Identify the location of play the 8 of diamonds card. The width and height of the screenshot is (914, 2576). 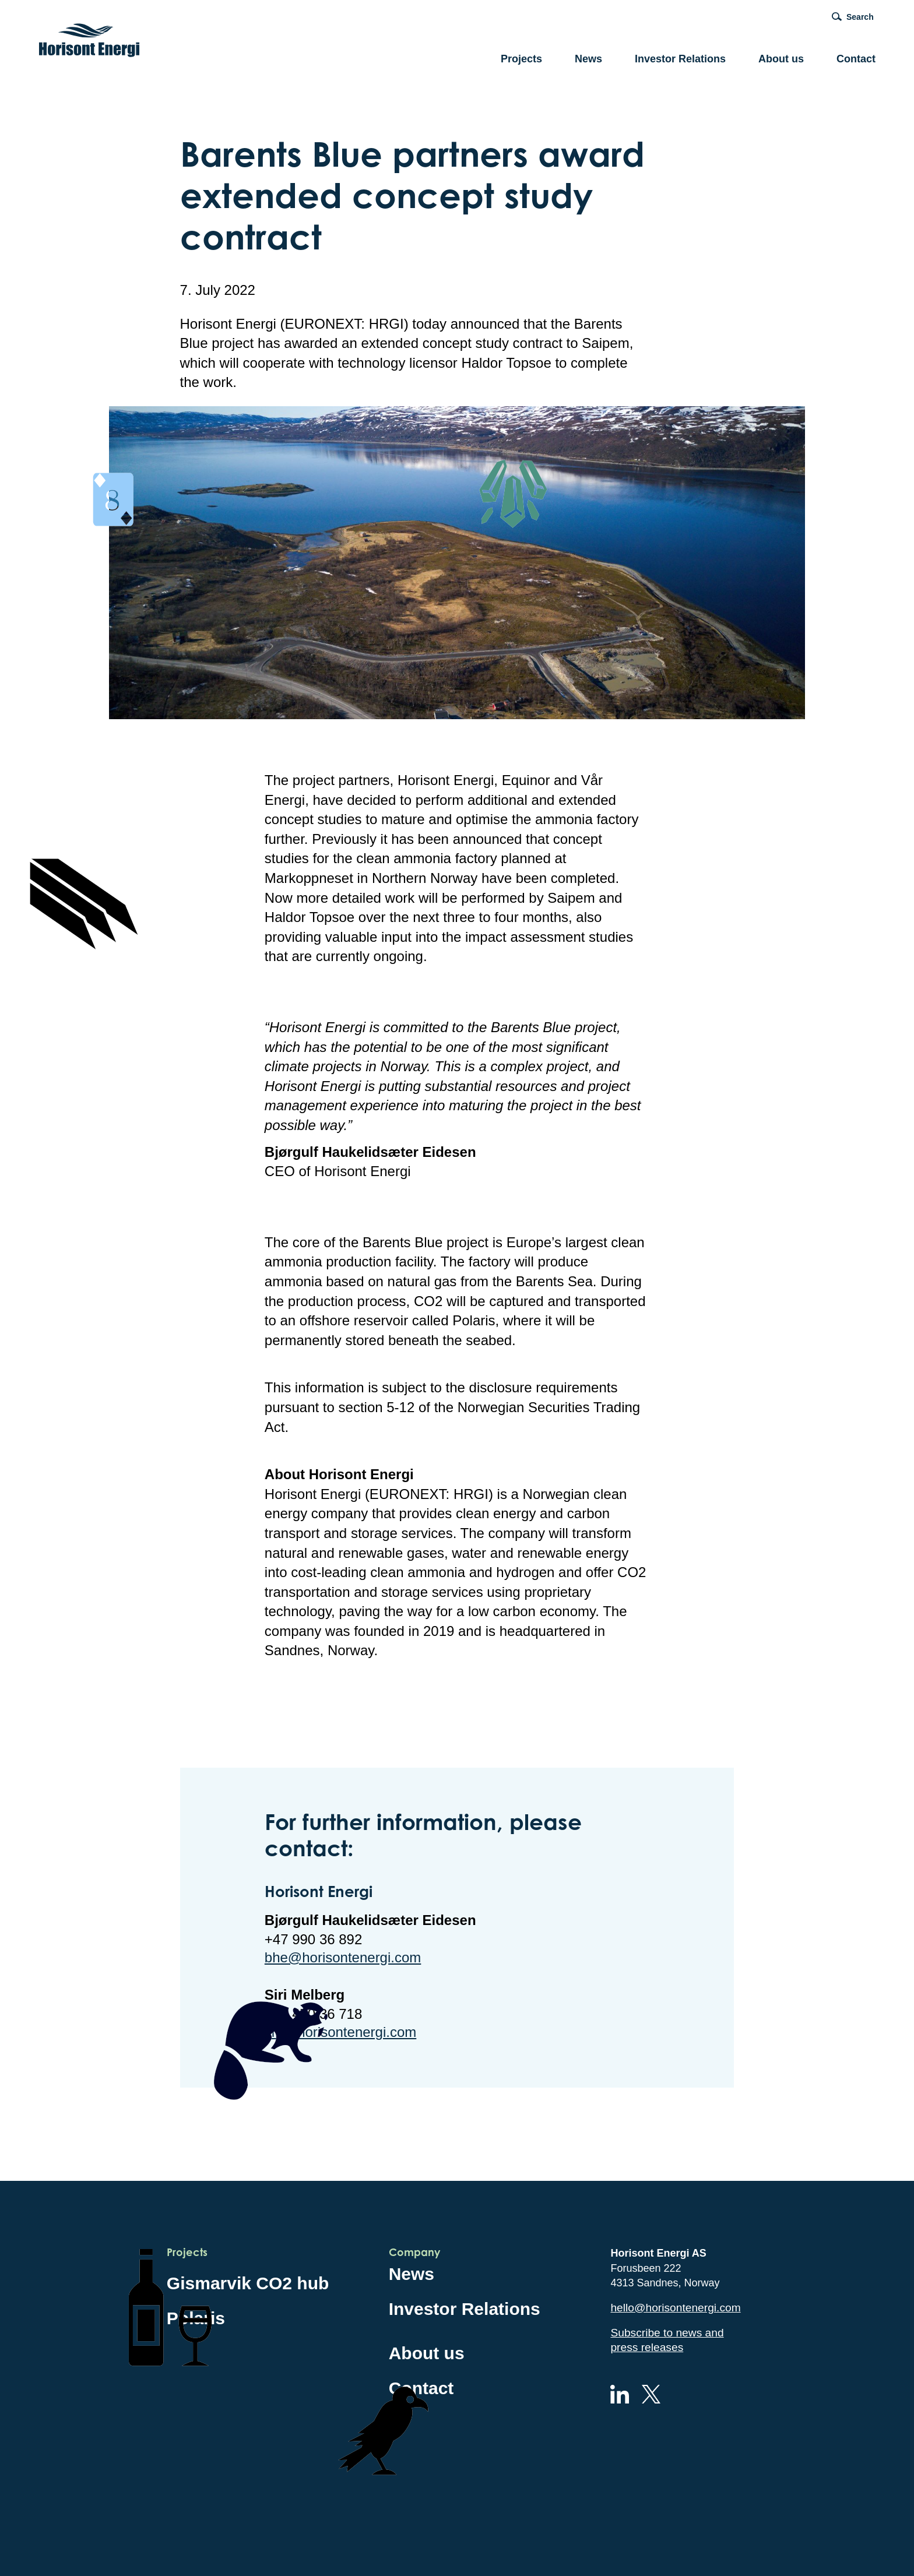
(113, 499).